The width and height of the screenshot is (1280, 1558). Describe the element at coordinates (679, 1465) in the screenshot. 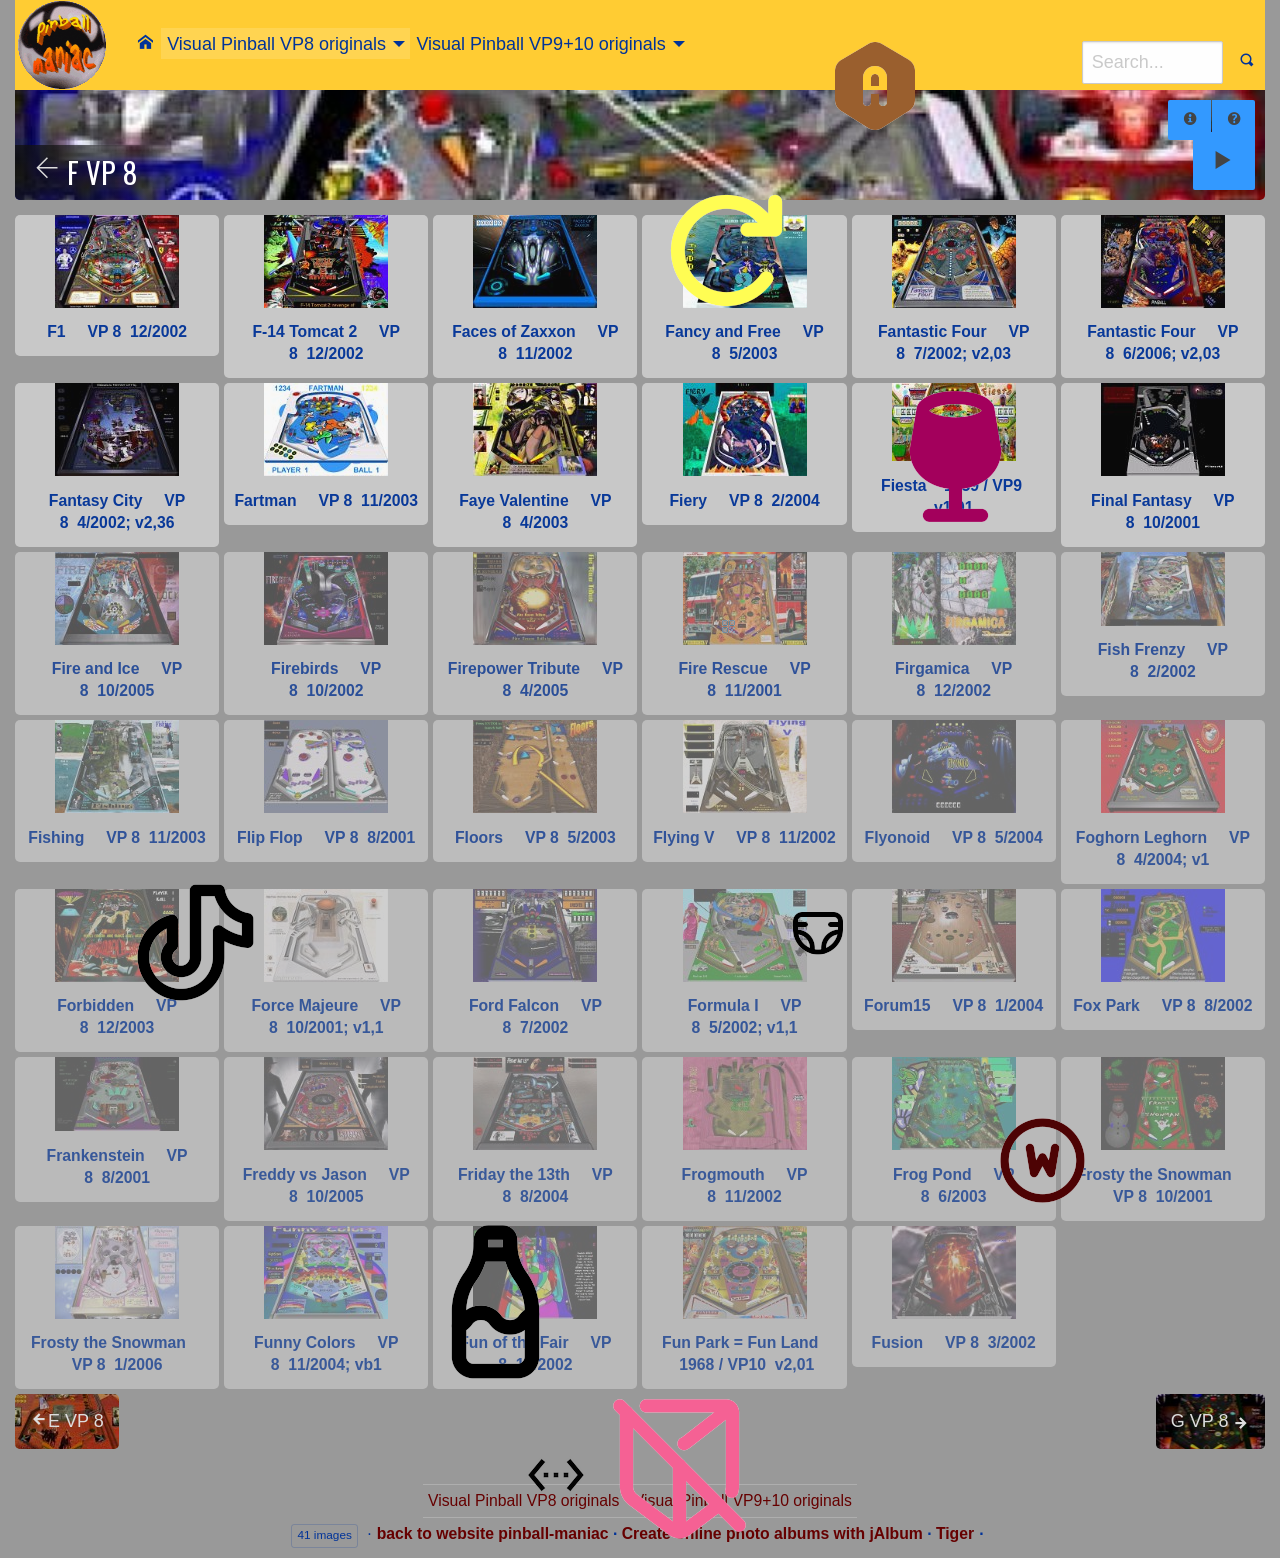

I see `disable light refraction or spectrum effects` at that location.